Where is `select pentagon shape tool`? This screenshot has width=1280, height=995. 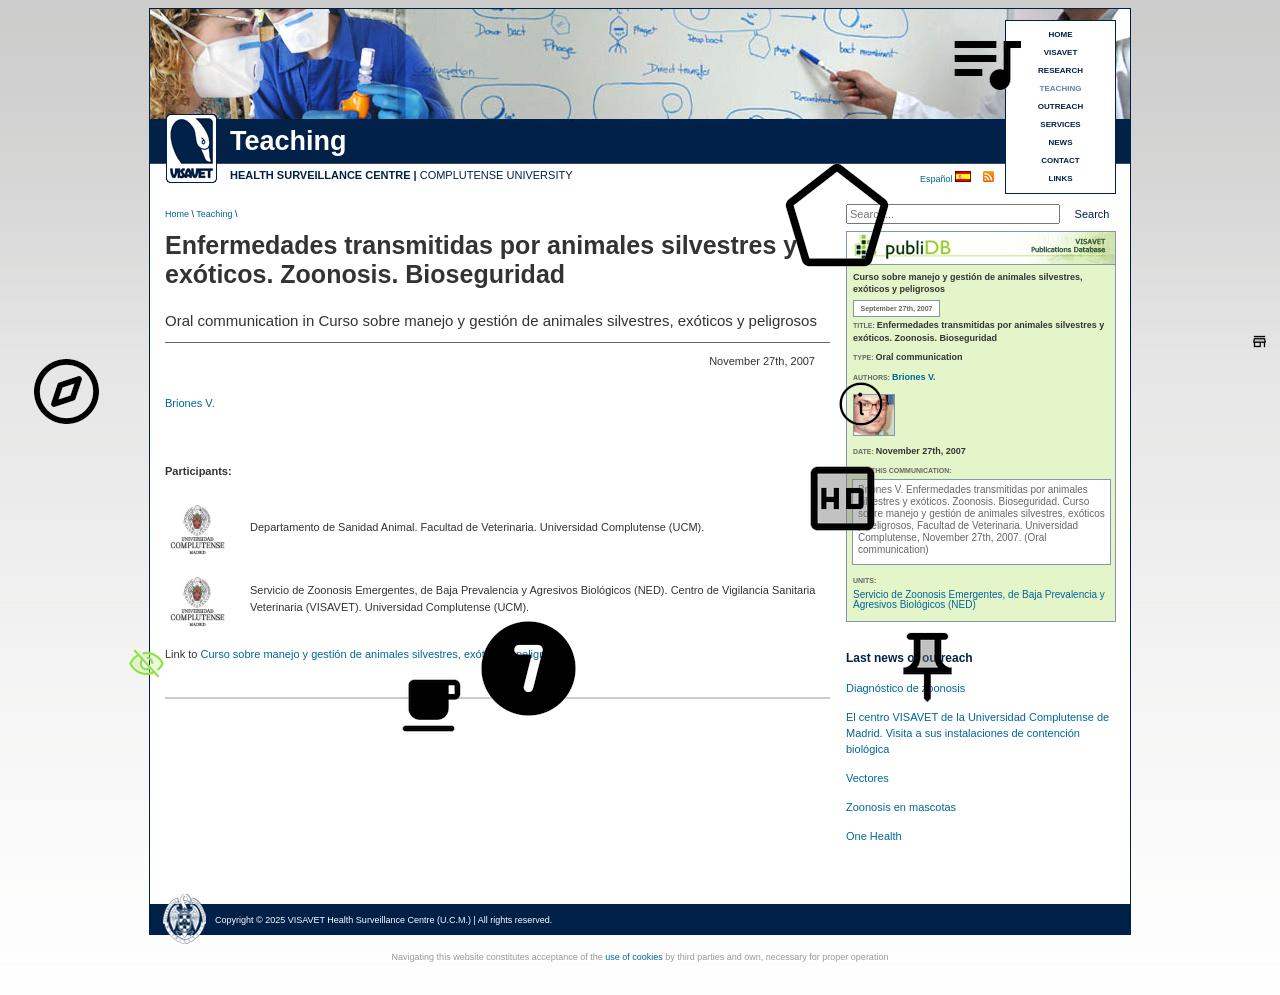
select pentagon shape tool is located at coordinates (837, 219).